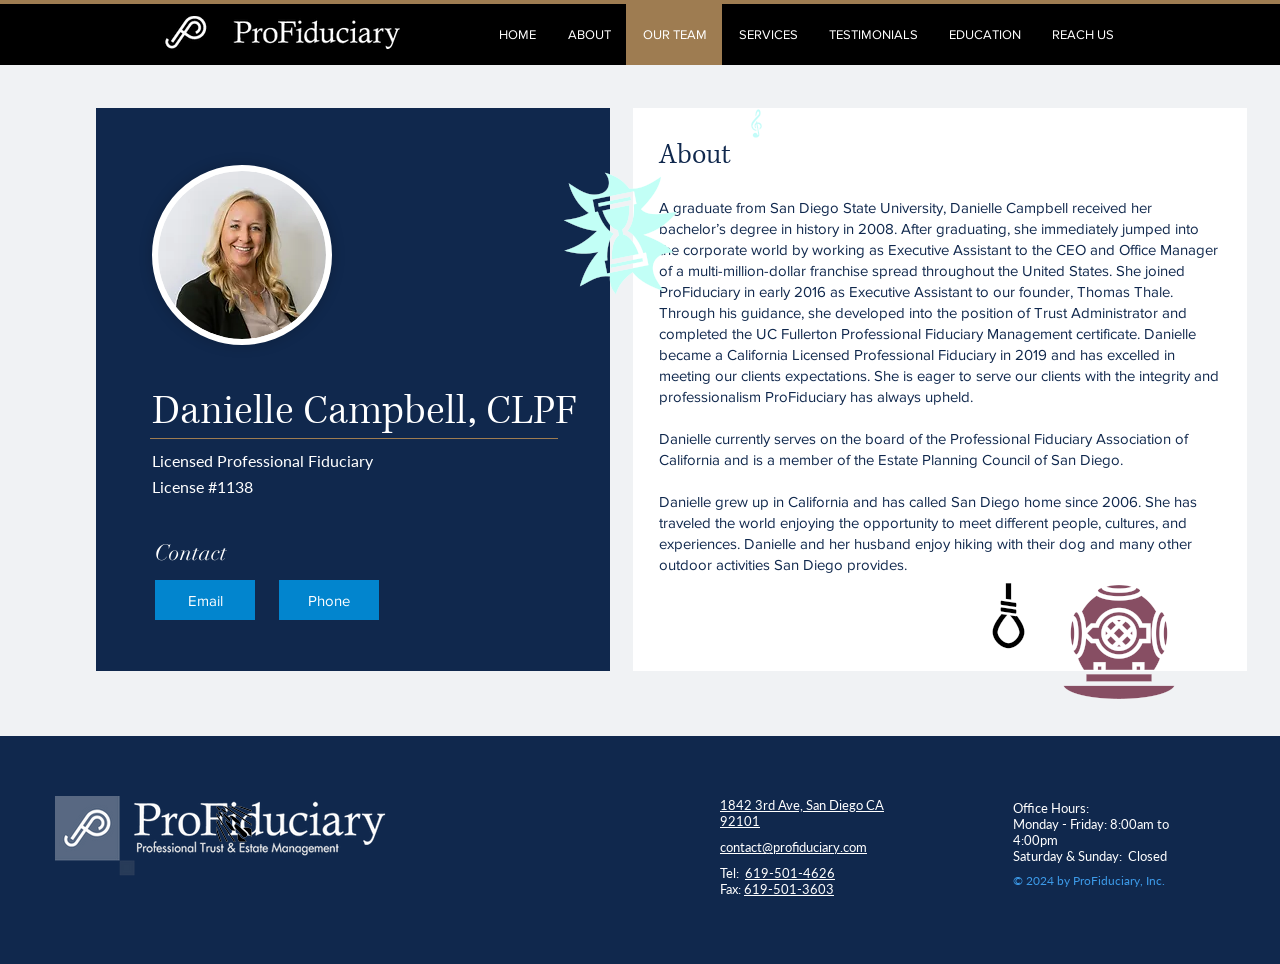 This screenshot has width=1280, height=964. What do you see at coordinates (620, 233) in the screenshot?
I see `add extra time or extend a timer` at bounding box center [620, 233].